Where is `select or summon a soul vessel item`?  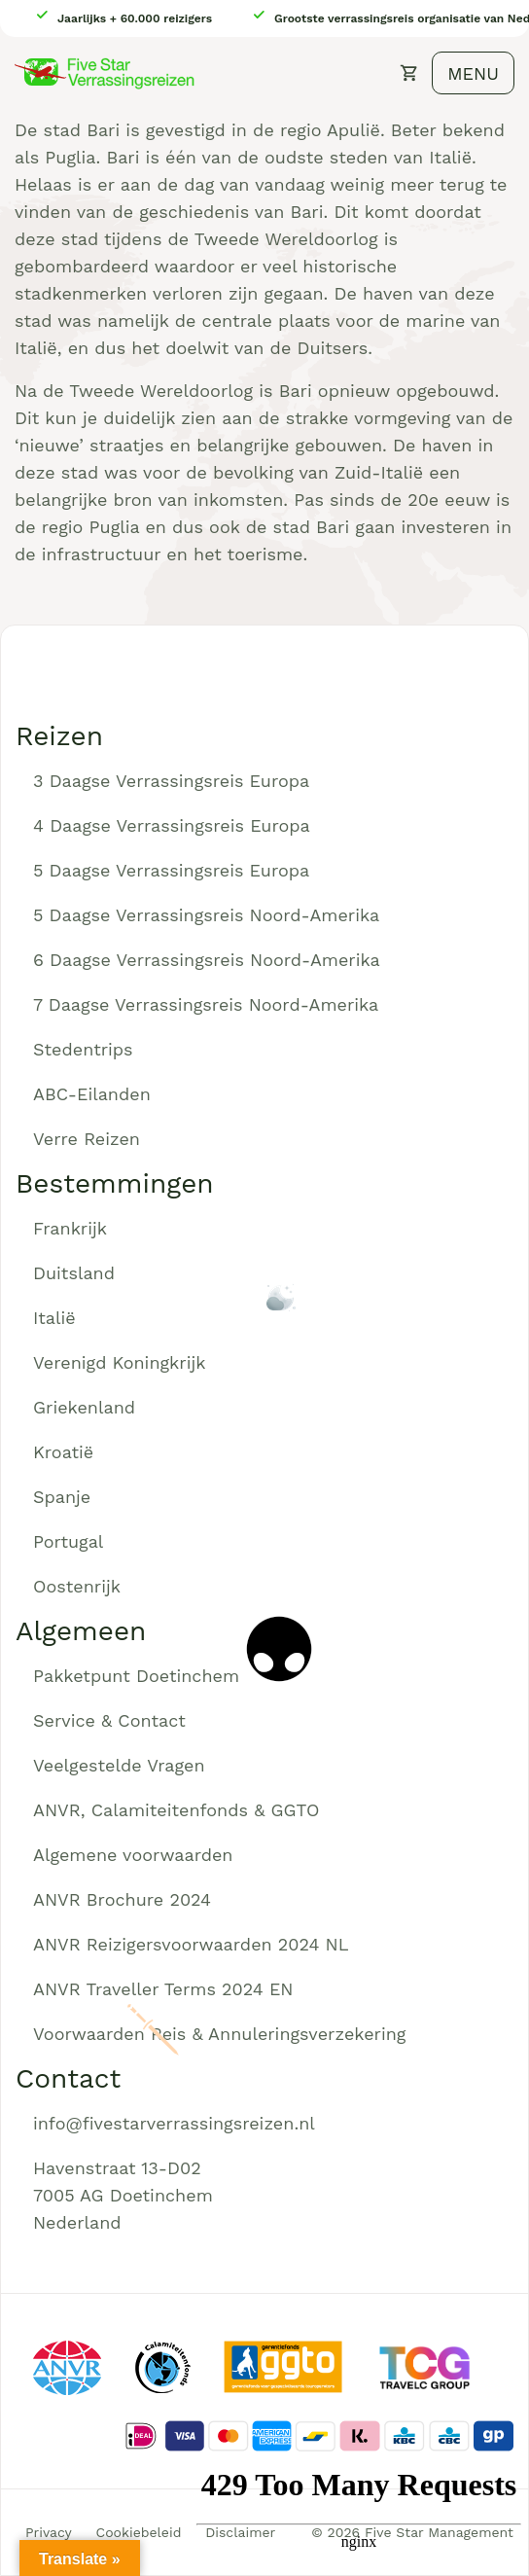 select or summon a soul vessel item is located at coordinates (279, 1649).